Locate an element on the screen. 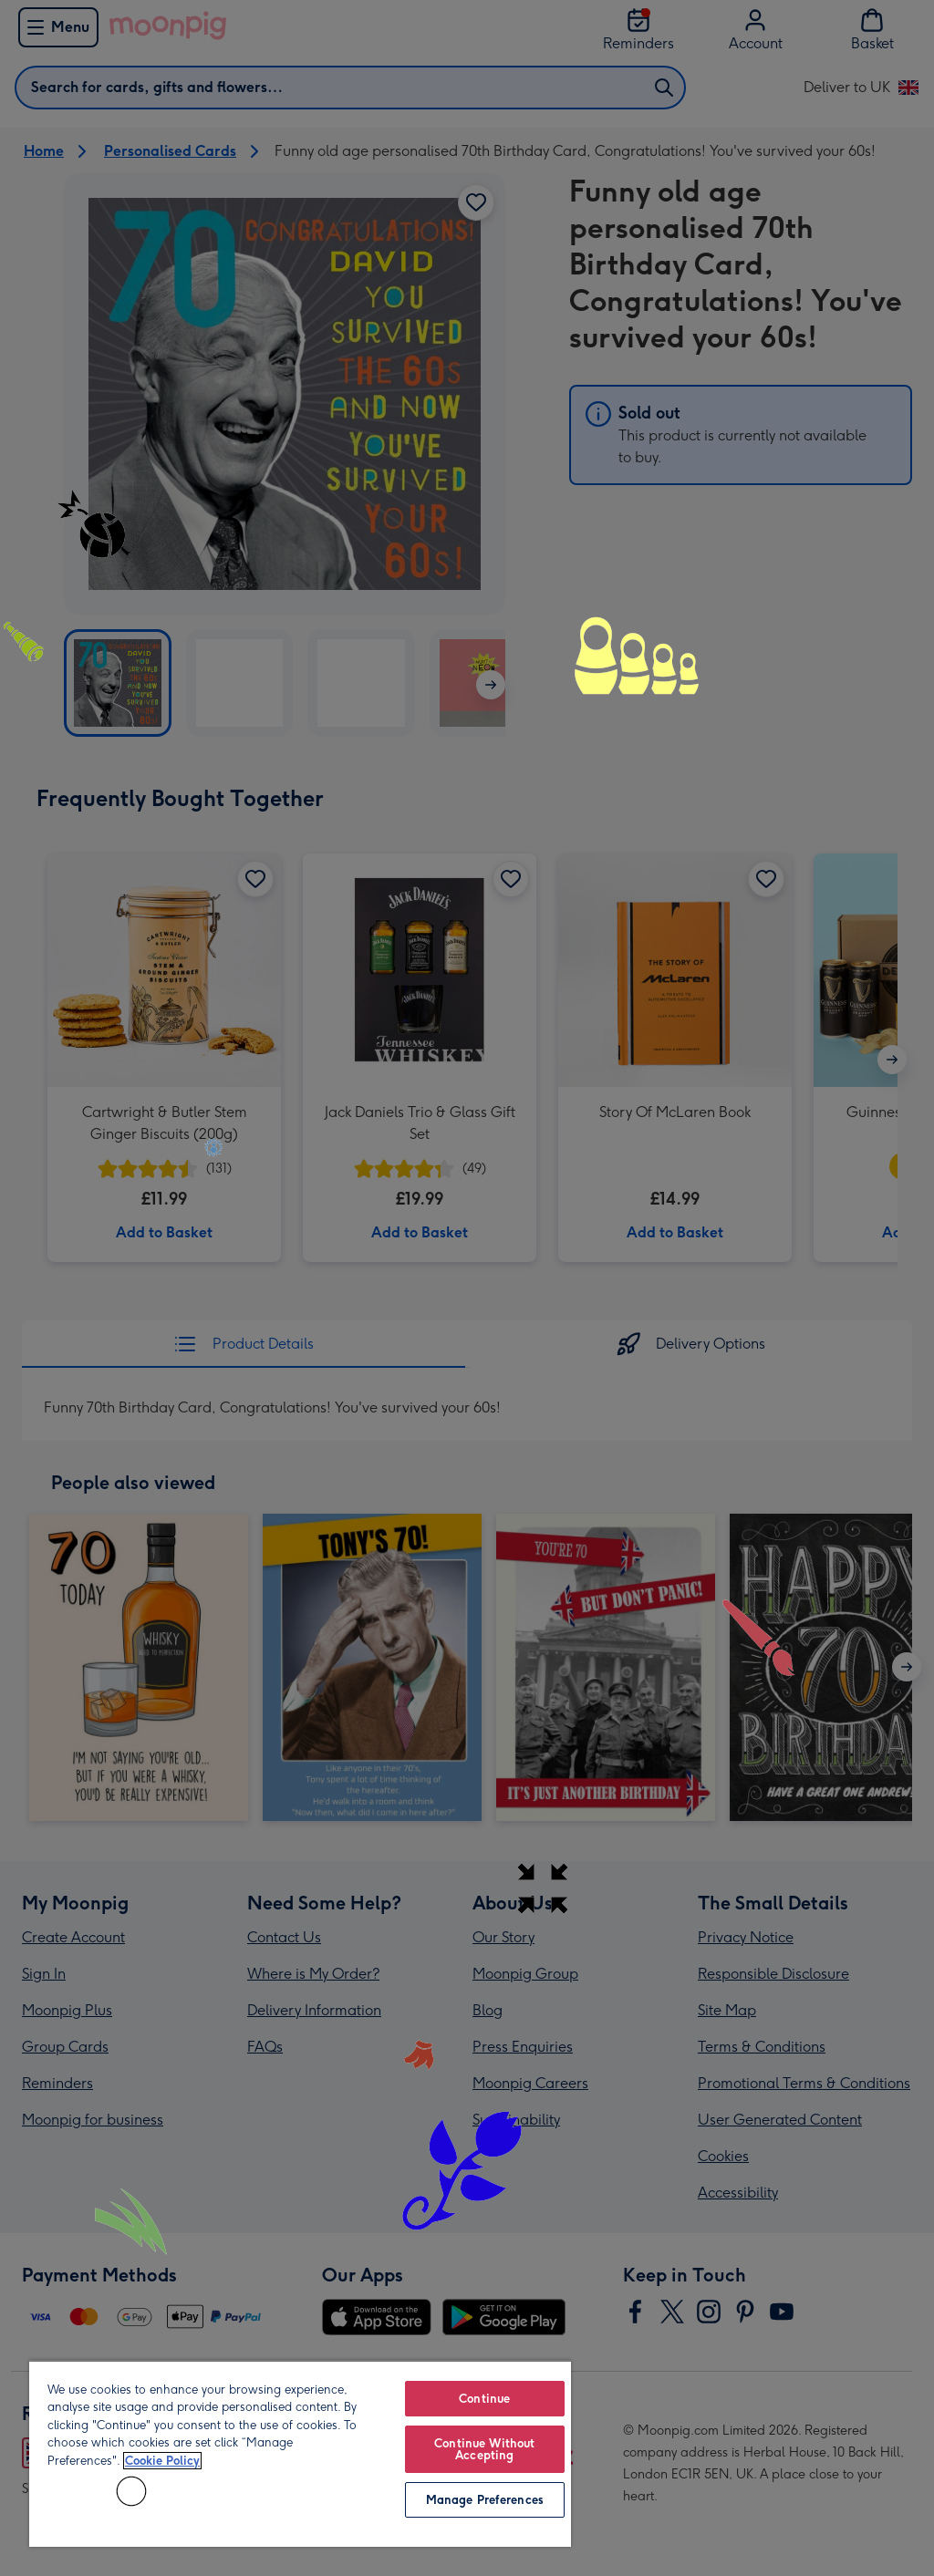 The height and width of the screenshot is (2576, 934). activate explosive item in game is located at coordinates (90, 523).